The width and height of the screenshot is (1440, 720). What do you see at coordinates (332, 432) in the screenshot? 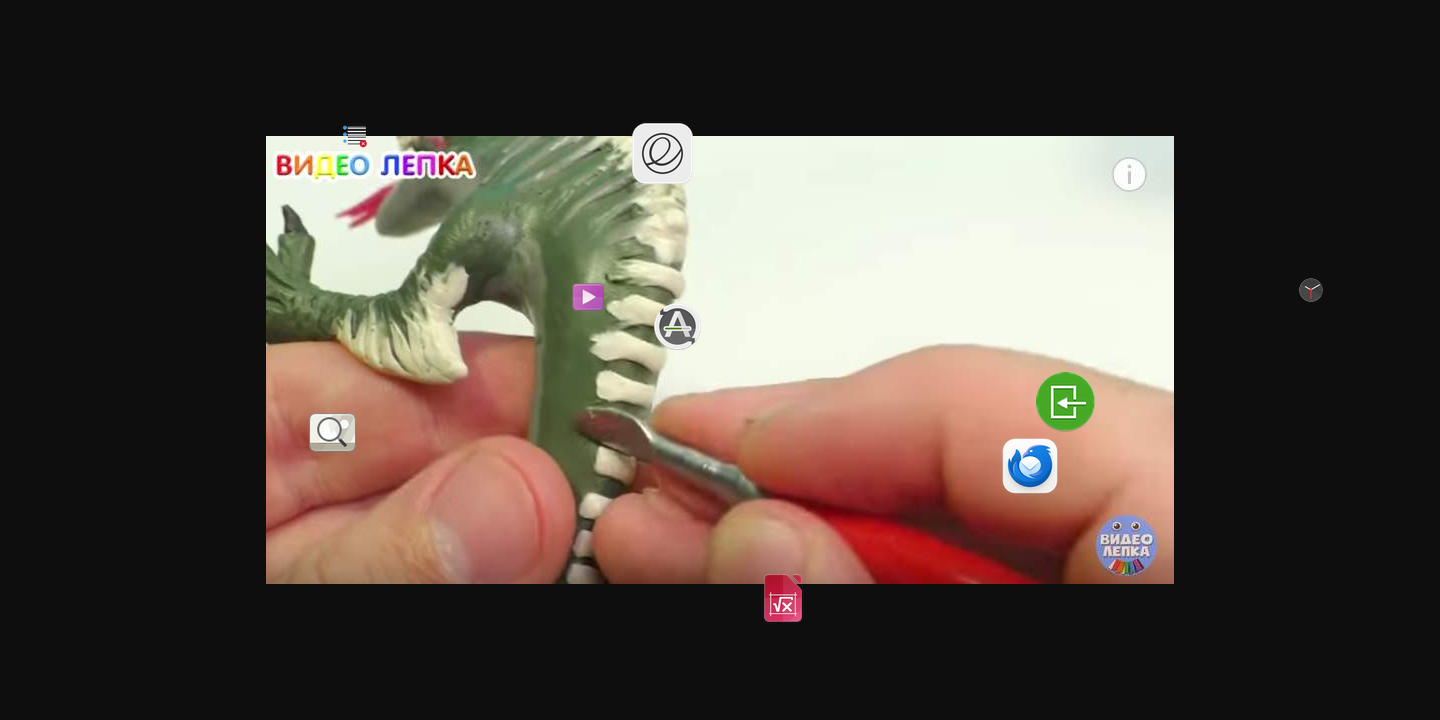
I see `open eye of mate image viewer application` at bounding box center [332, 432].